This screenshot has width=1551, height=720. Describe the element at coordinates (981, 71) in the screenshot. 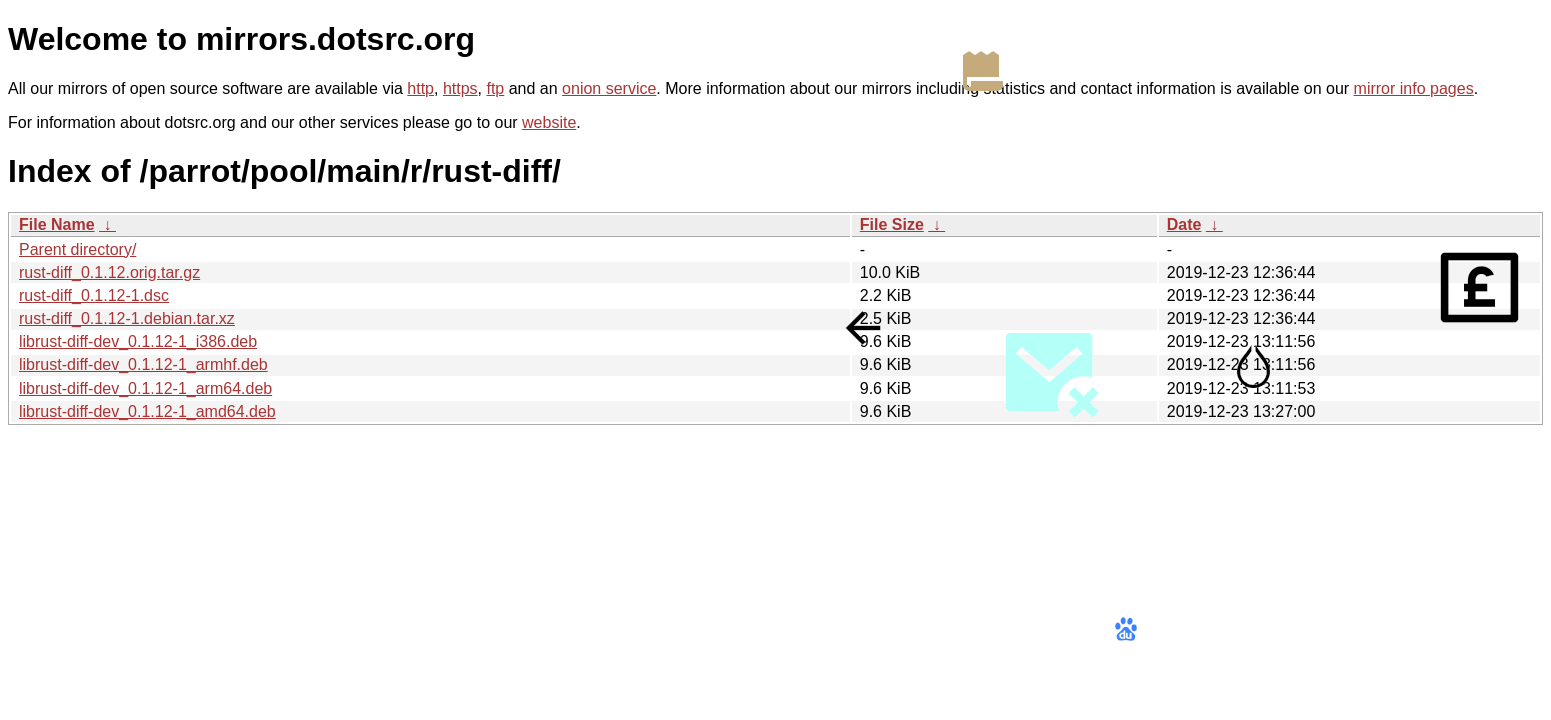

I see `view purchase receipt or transaction history` at that location.